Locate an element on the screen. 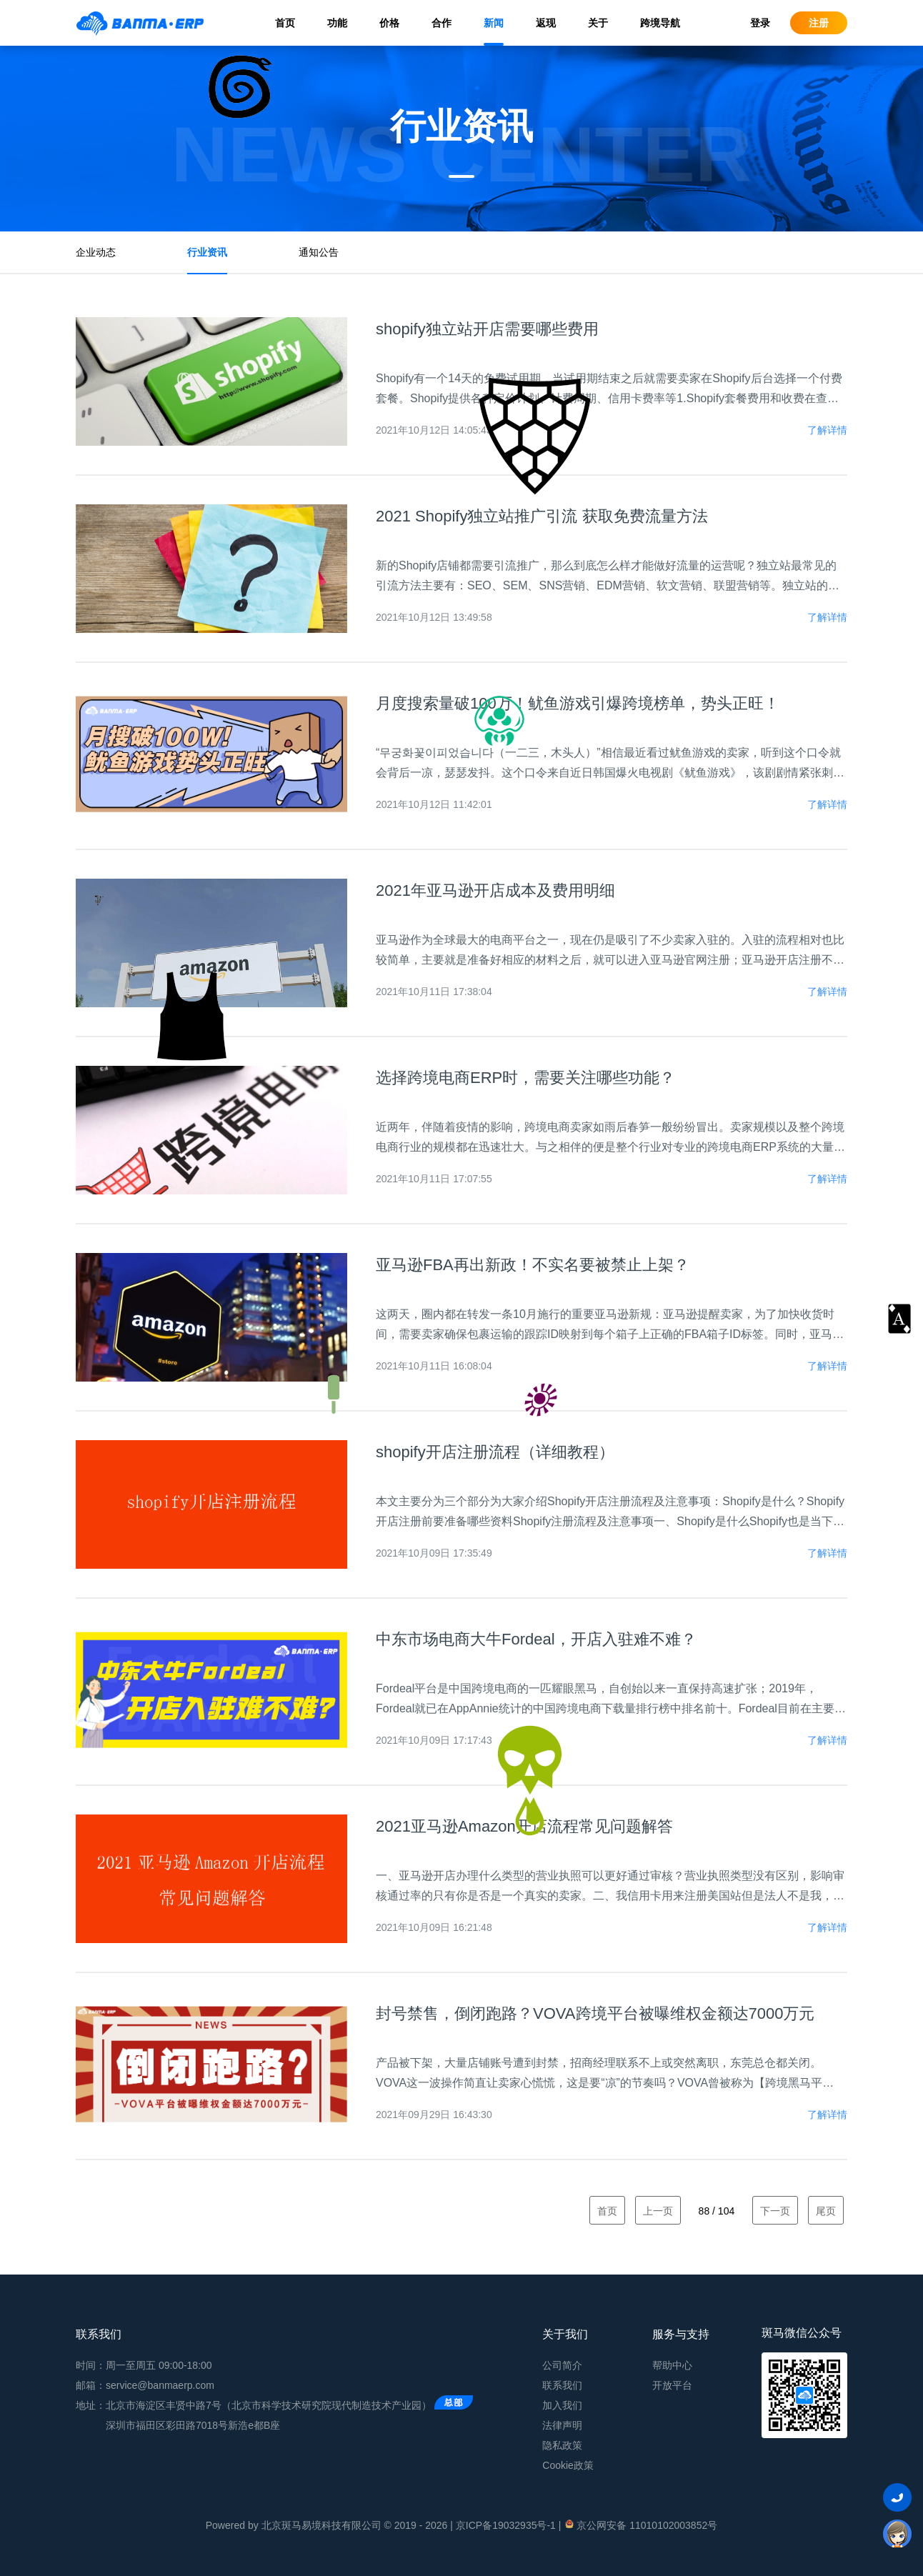 This screenshot has width=923, height=2576. select ice pop or popsicle treat is located at coordinates (334, 1394).